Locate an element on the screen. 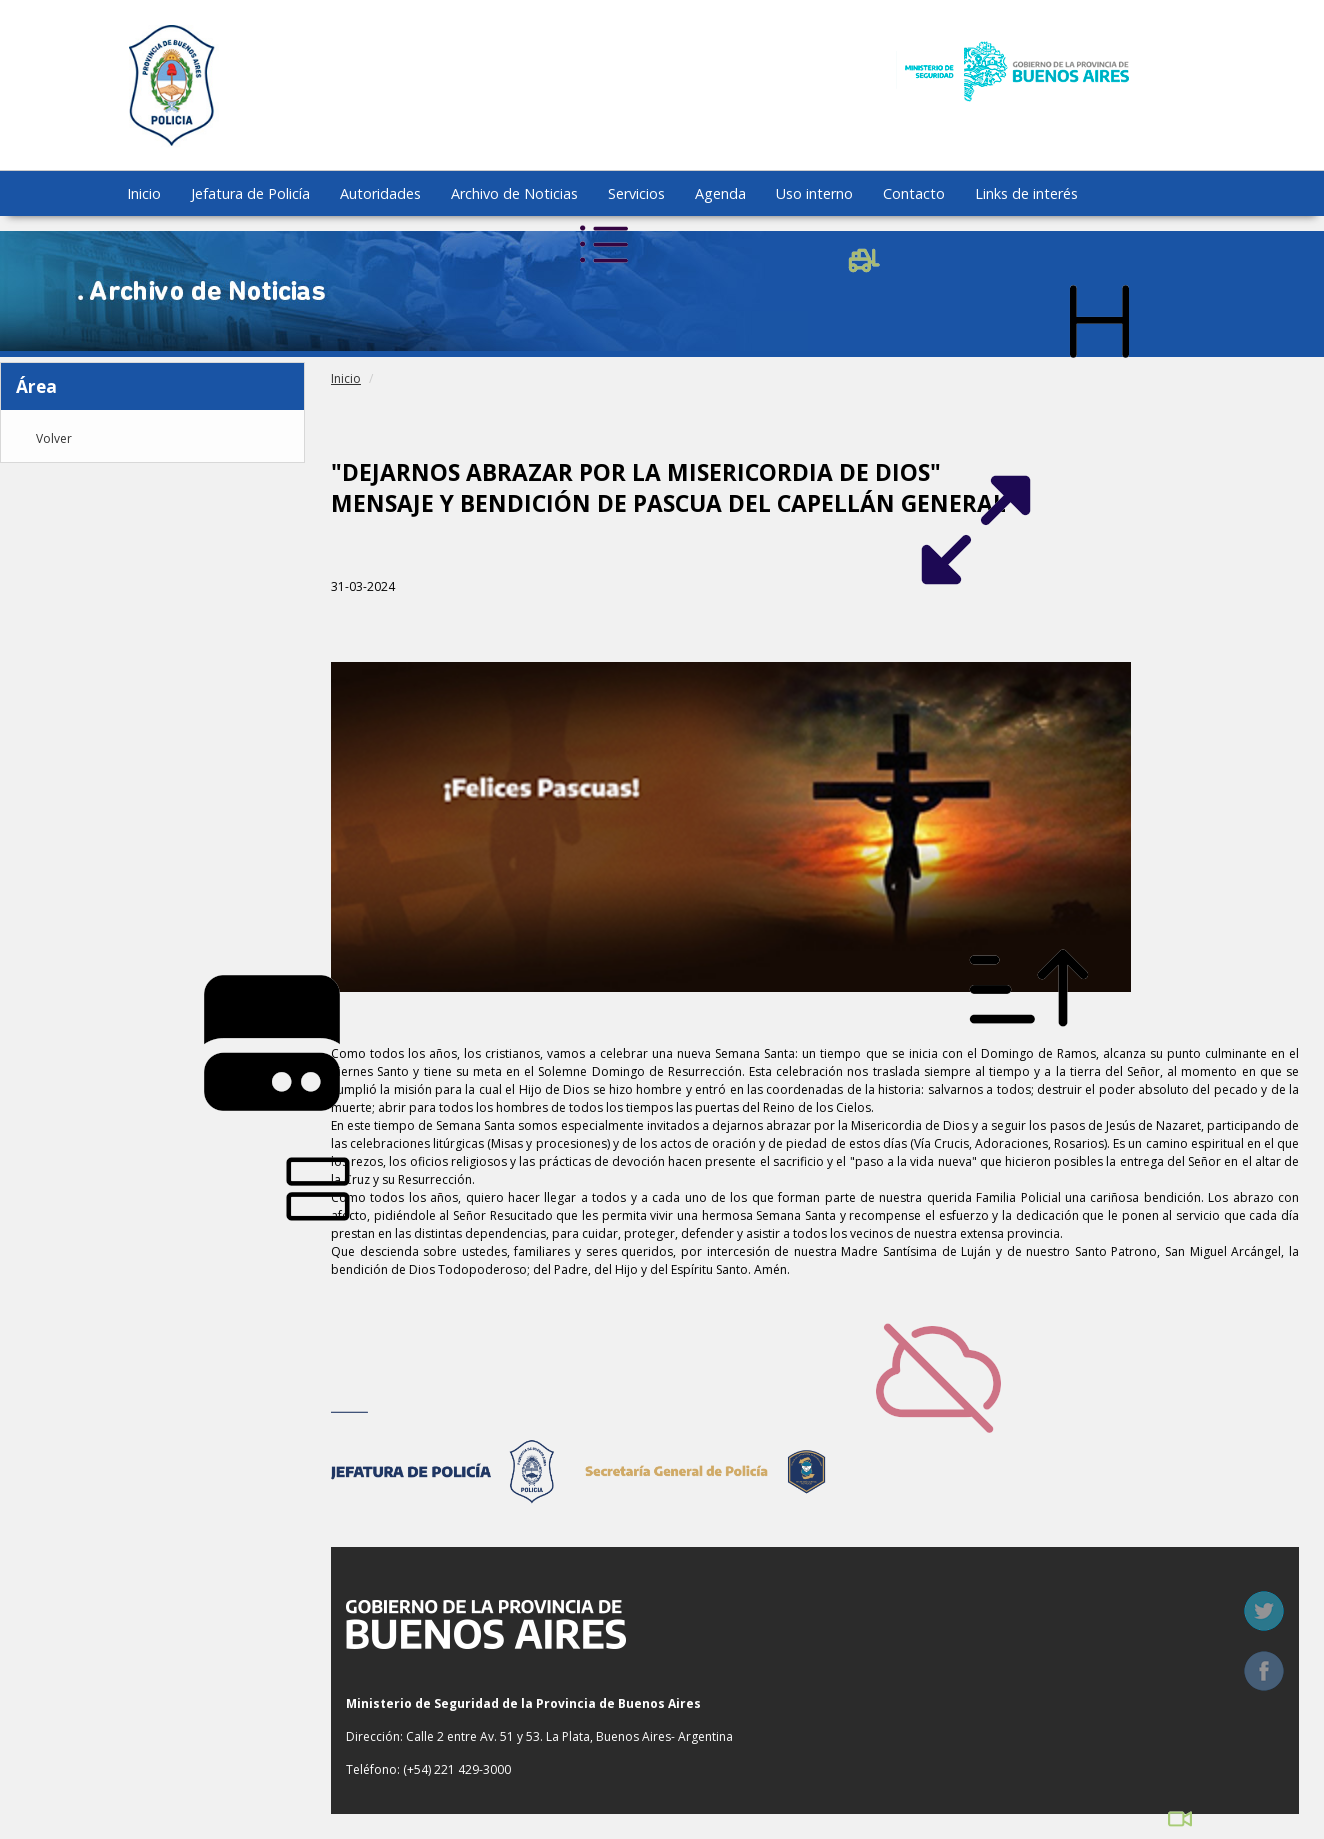 Image resolution: width=1324 pixels, height=1839 pixels. view items as a bulleted list is located at coordinates (604, 244).